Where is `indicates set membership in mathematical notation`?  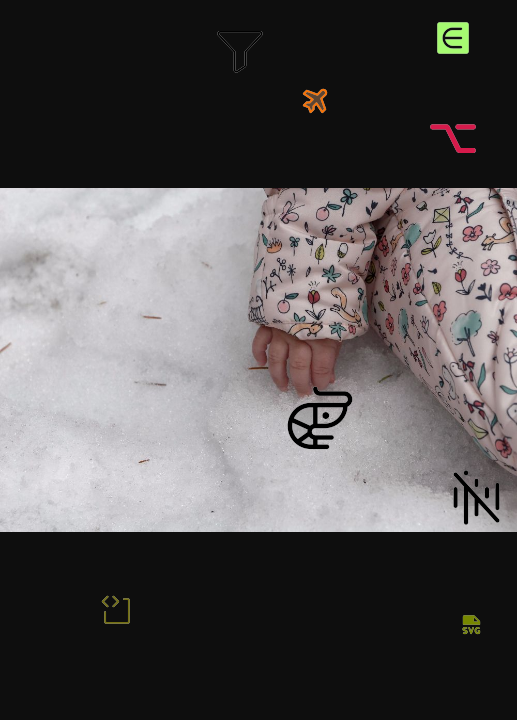
indicates set membership in mathematical notation is located at coordinates (453, 38).